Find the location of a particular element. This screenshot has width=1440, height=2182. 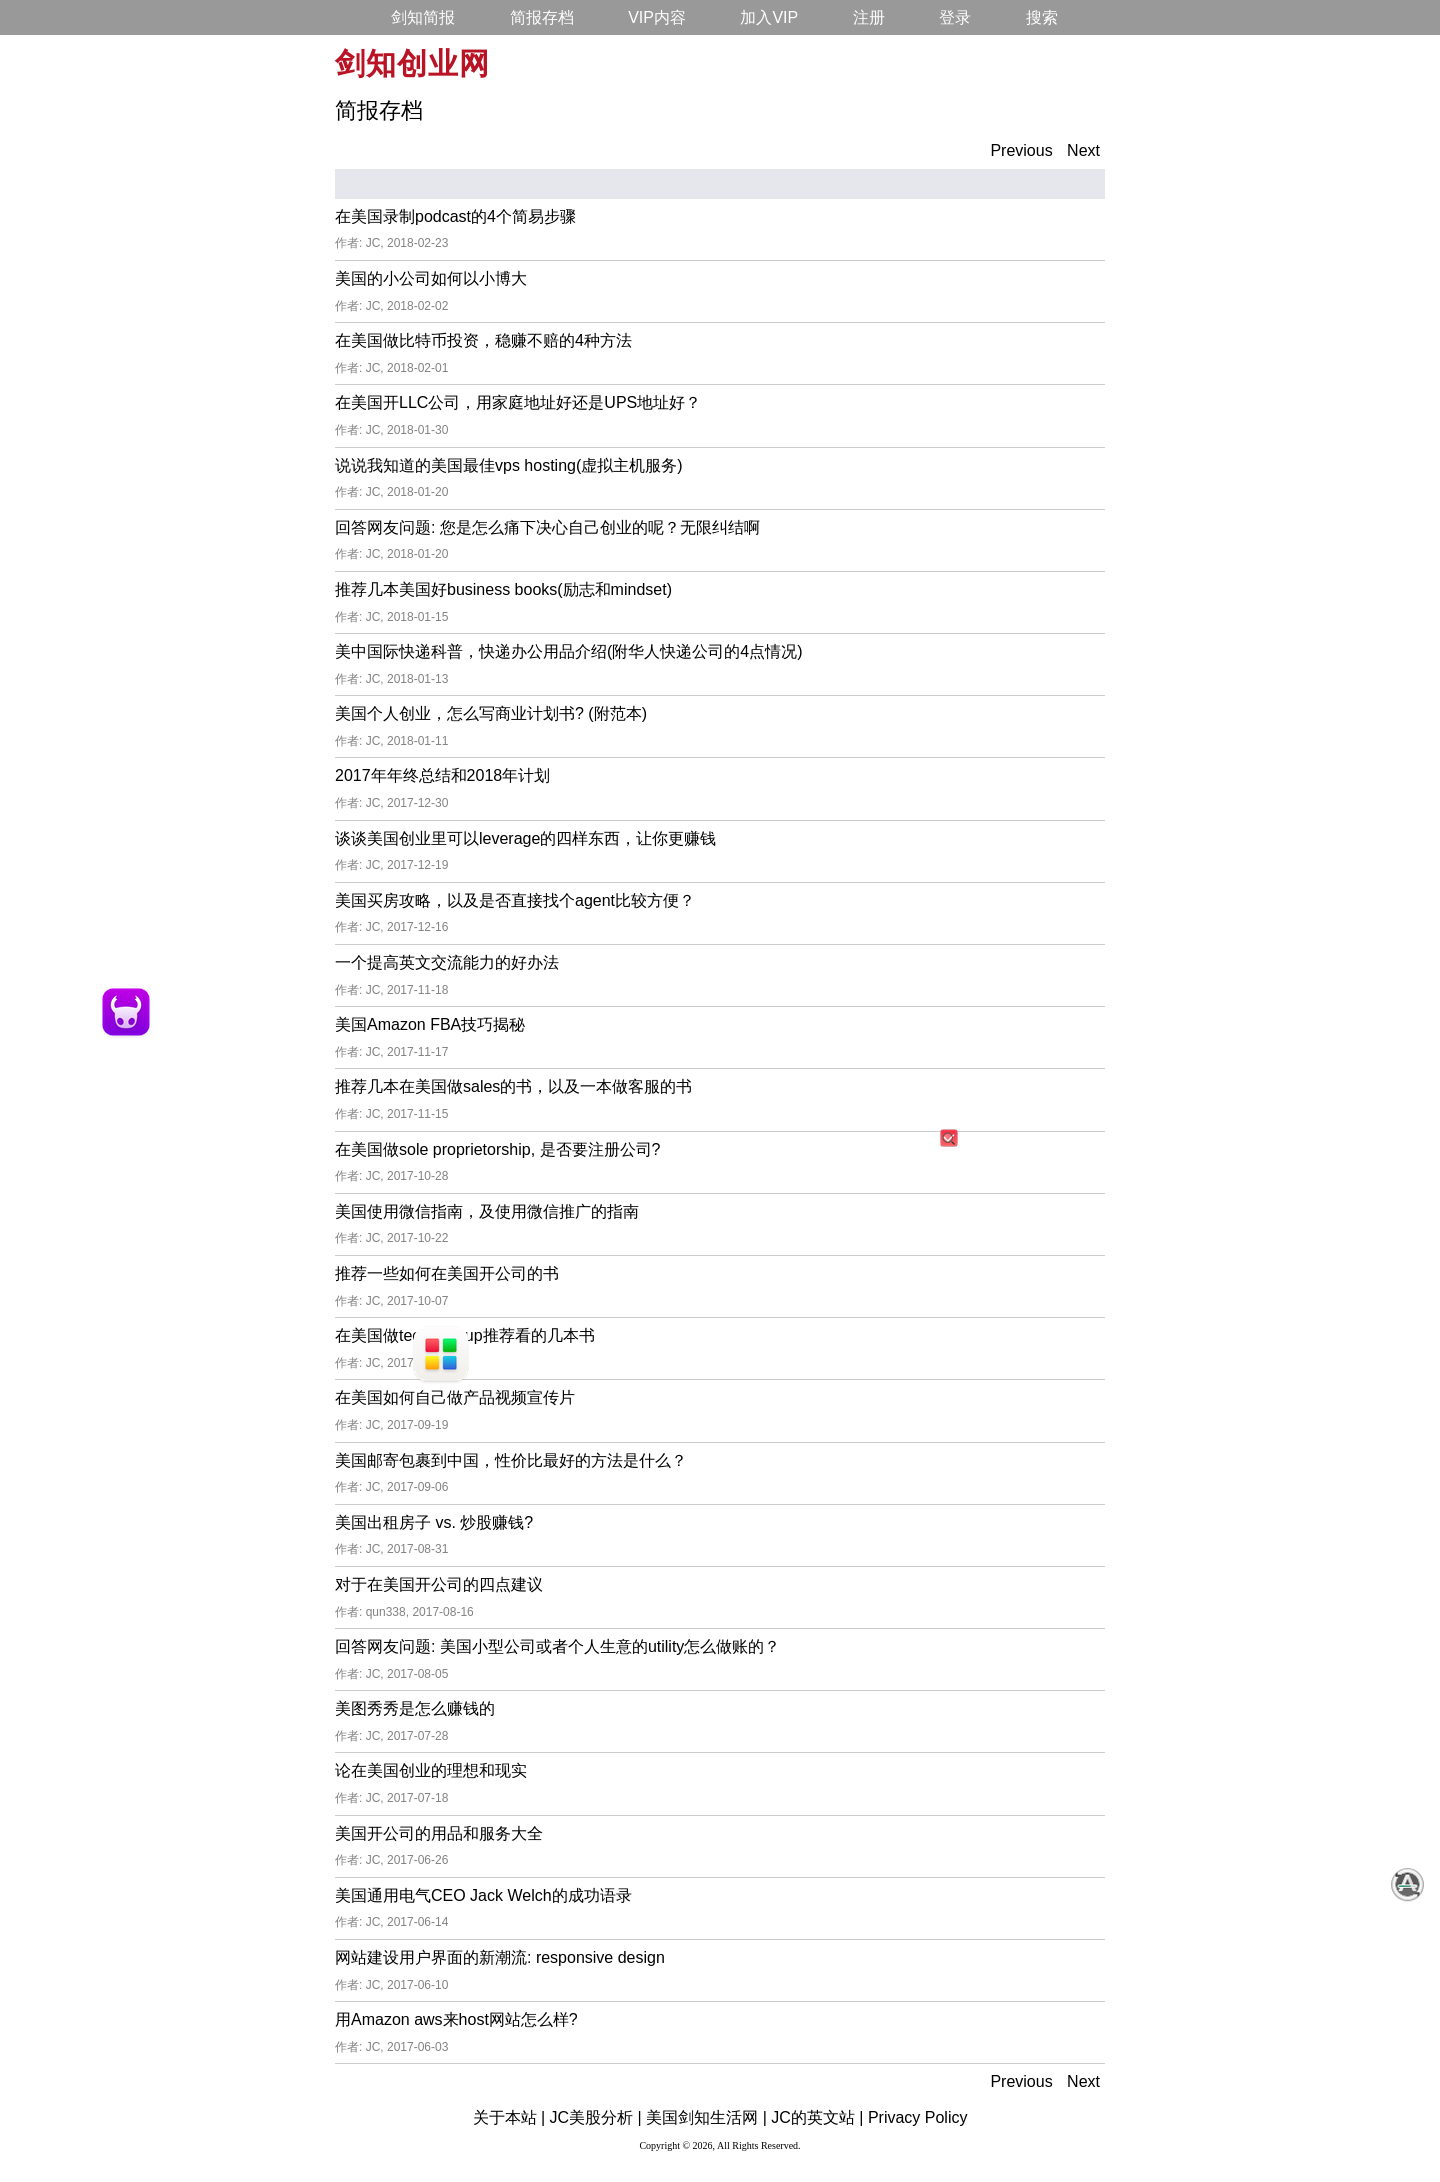

open Code::Blocks IDE application is located at coordinates (441, 1354).